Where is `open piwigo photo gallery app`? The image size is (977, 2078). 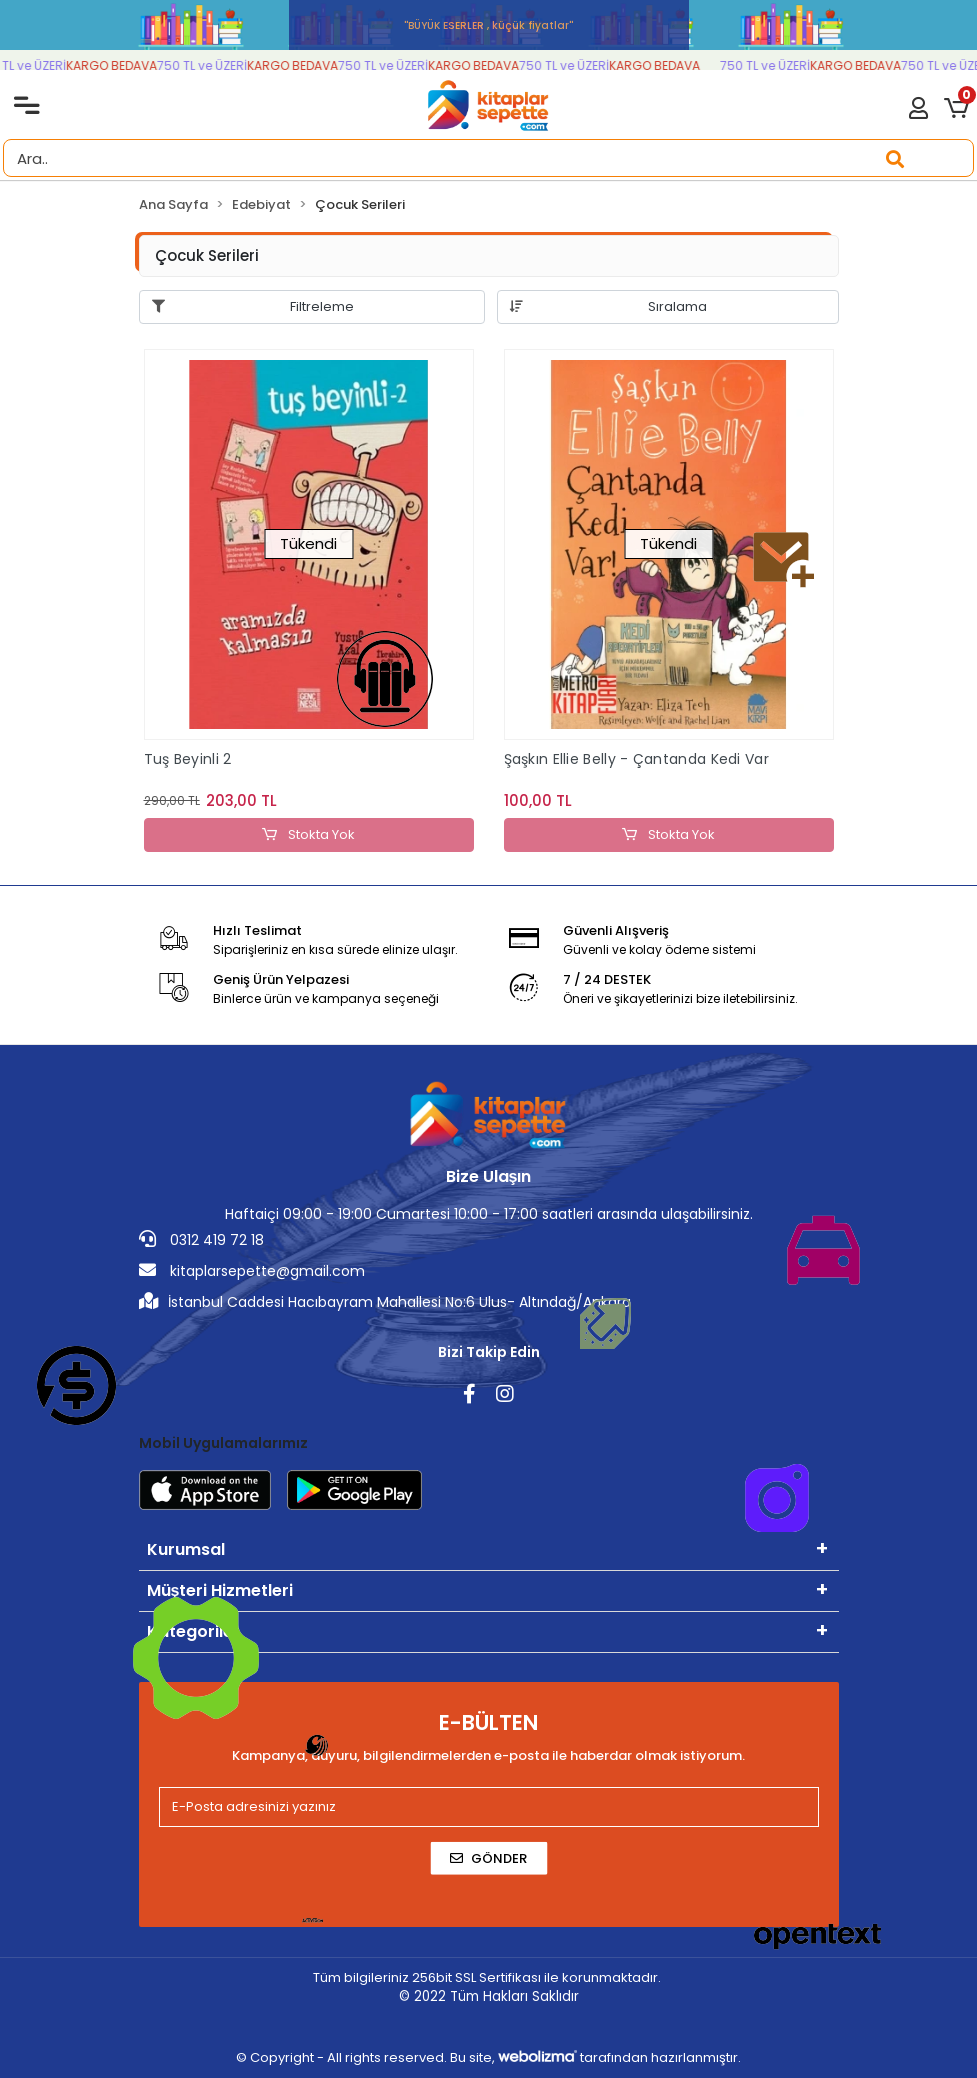 open piwigo photo gallery app is located at coordinates (777, 1498).